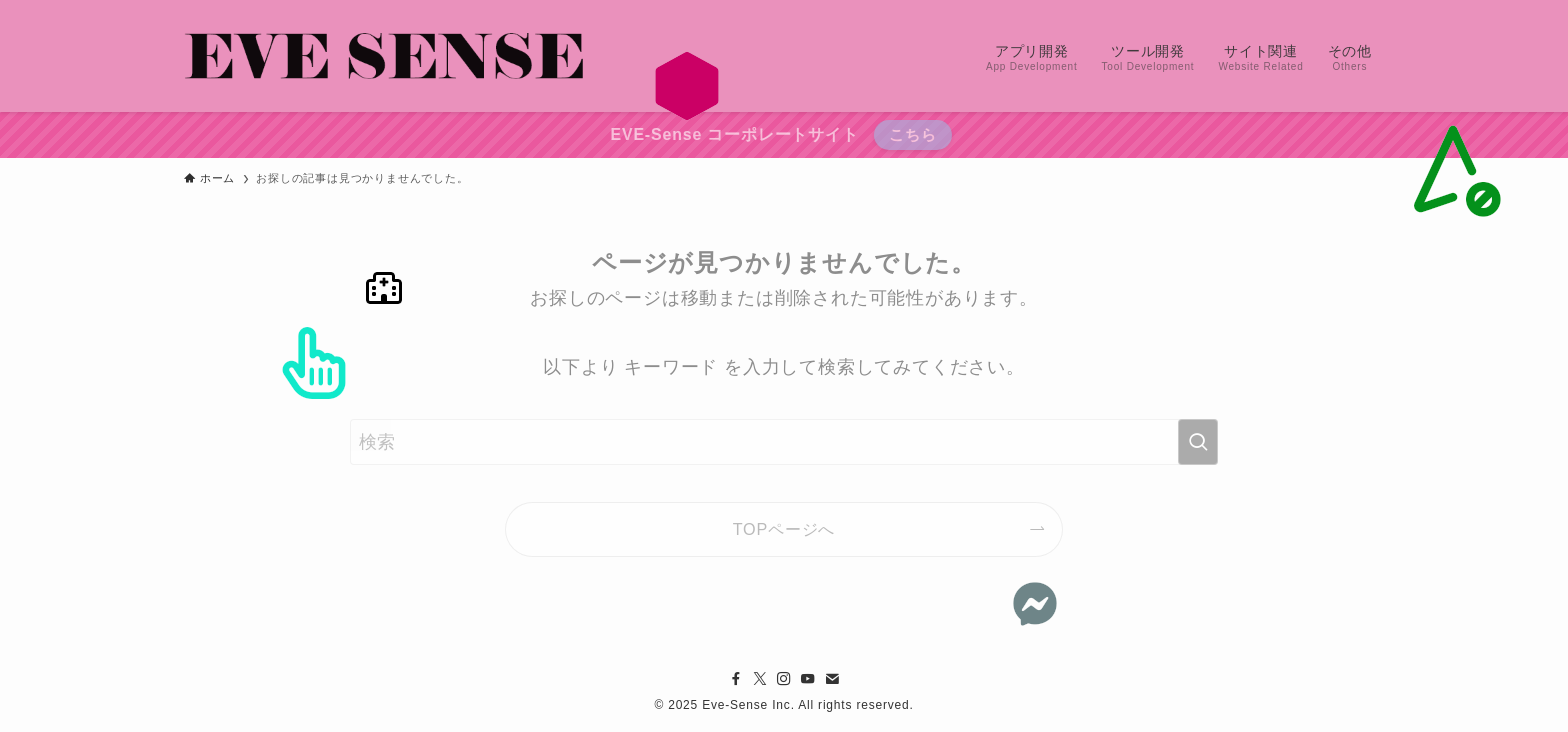 The image size is (1568, 732). What do you see at coordinates (1453, 169) in the screenshot?
I see `cancel current navigation route` at bounding box center [1453, 169].